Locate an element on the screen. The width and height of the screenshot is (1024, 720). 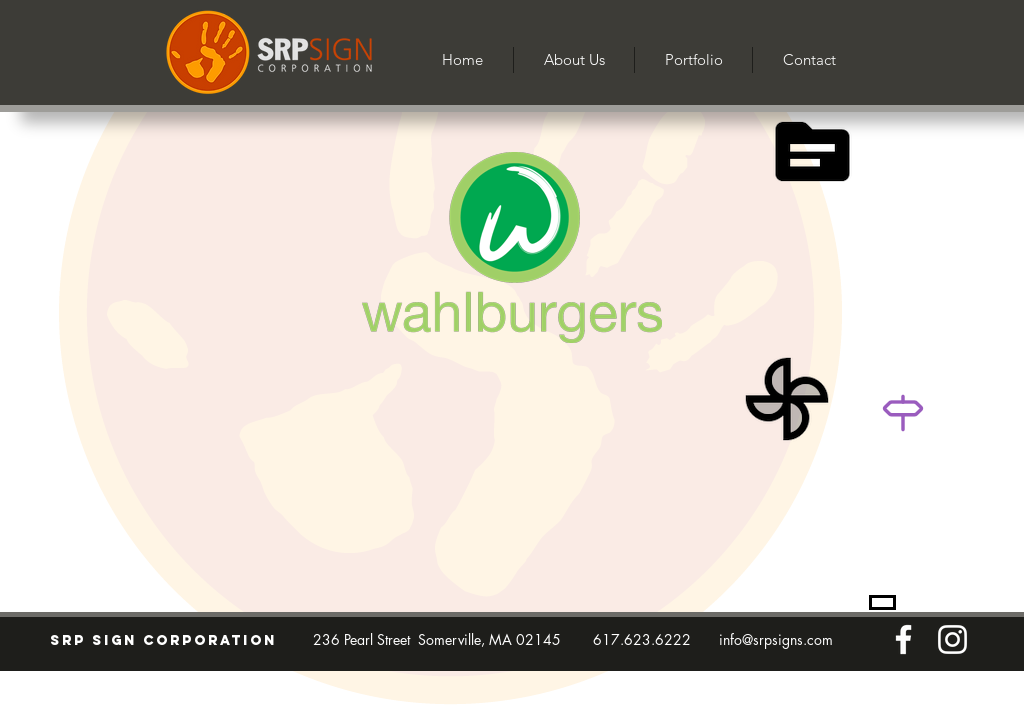
access source files or documents is located at coordinates (812, 151).